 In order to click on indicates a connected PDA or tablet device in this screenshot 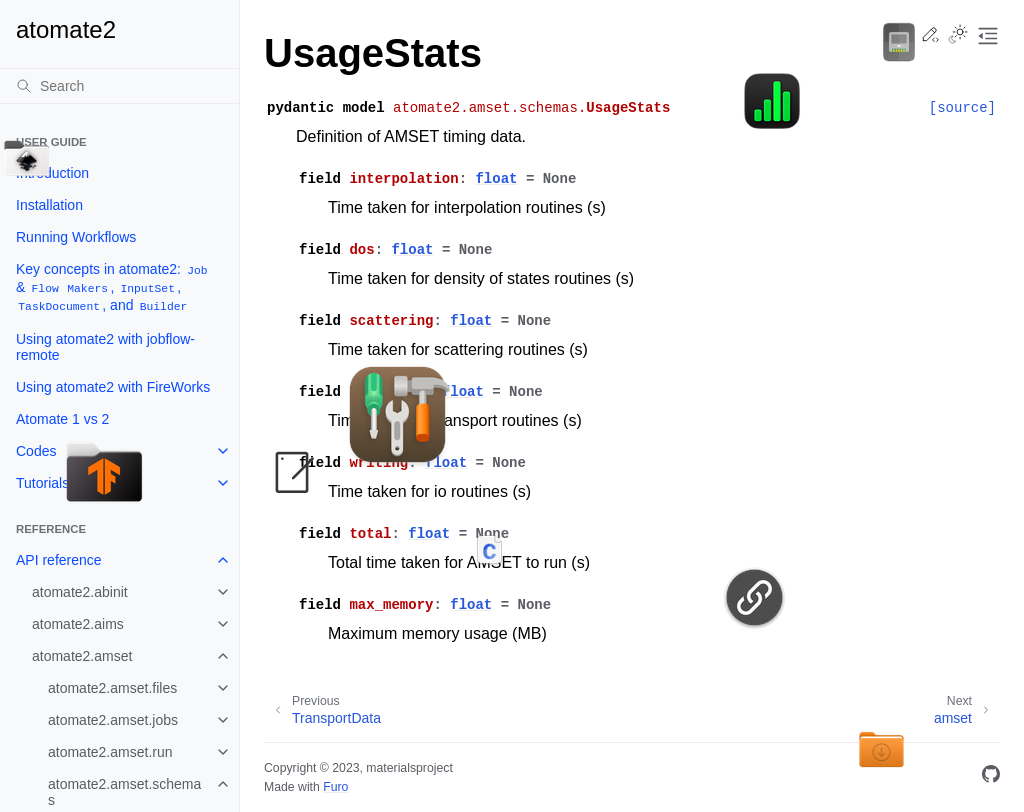, I will do `click(292, 471)`.